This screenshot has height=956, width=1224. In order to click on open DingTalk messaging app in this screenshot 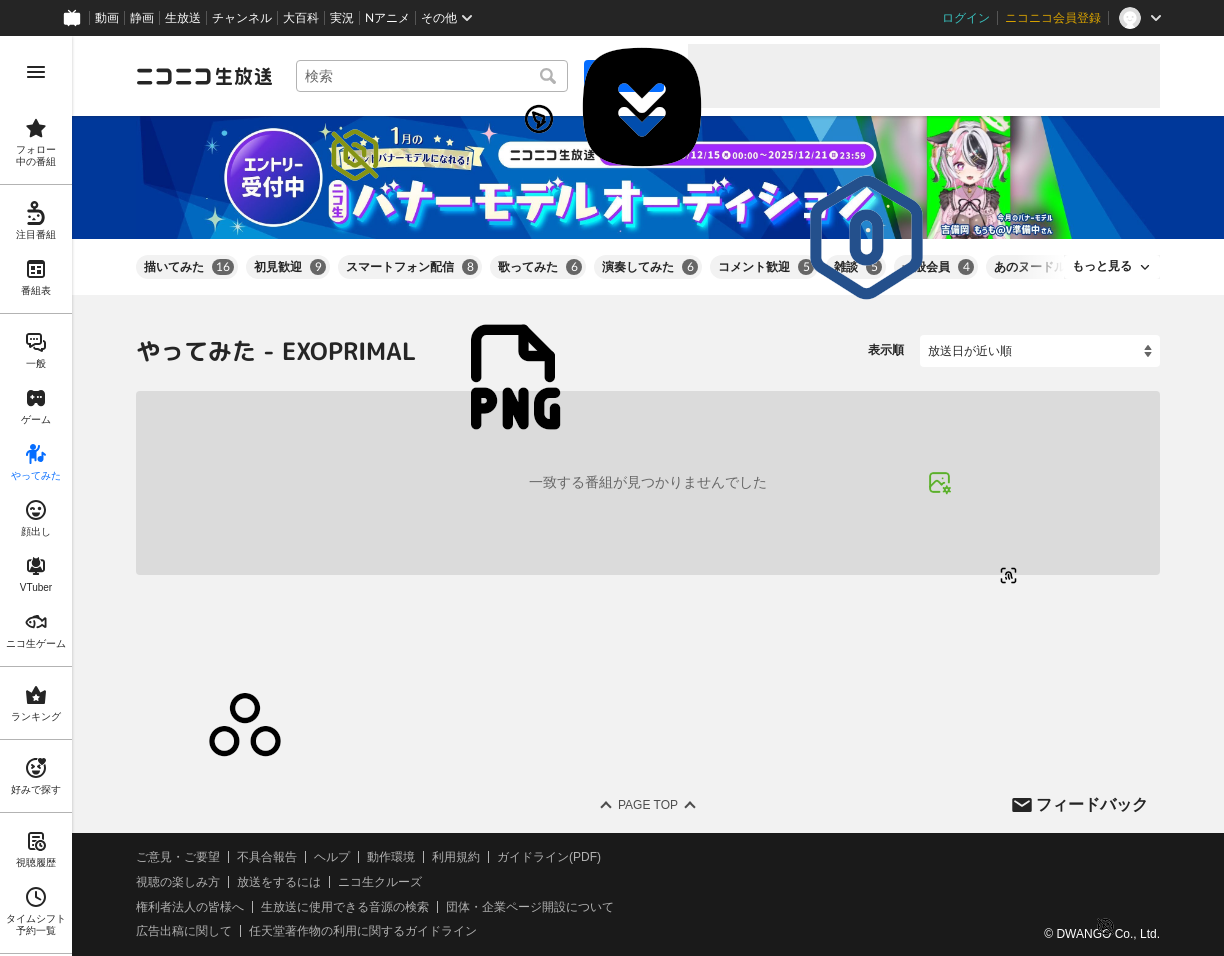, I will do `click(539, 119)`.